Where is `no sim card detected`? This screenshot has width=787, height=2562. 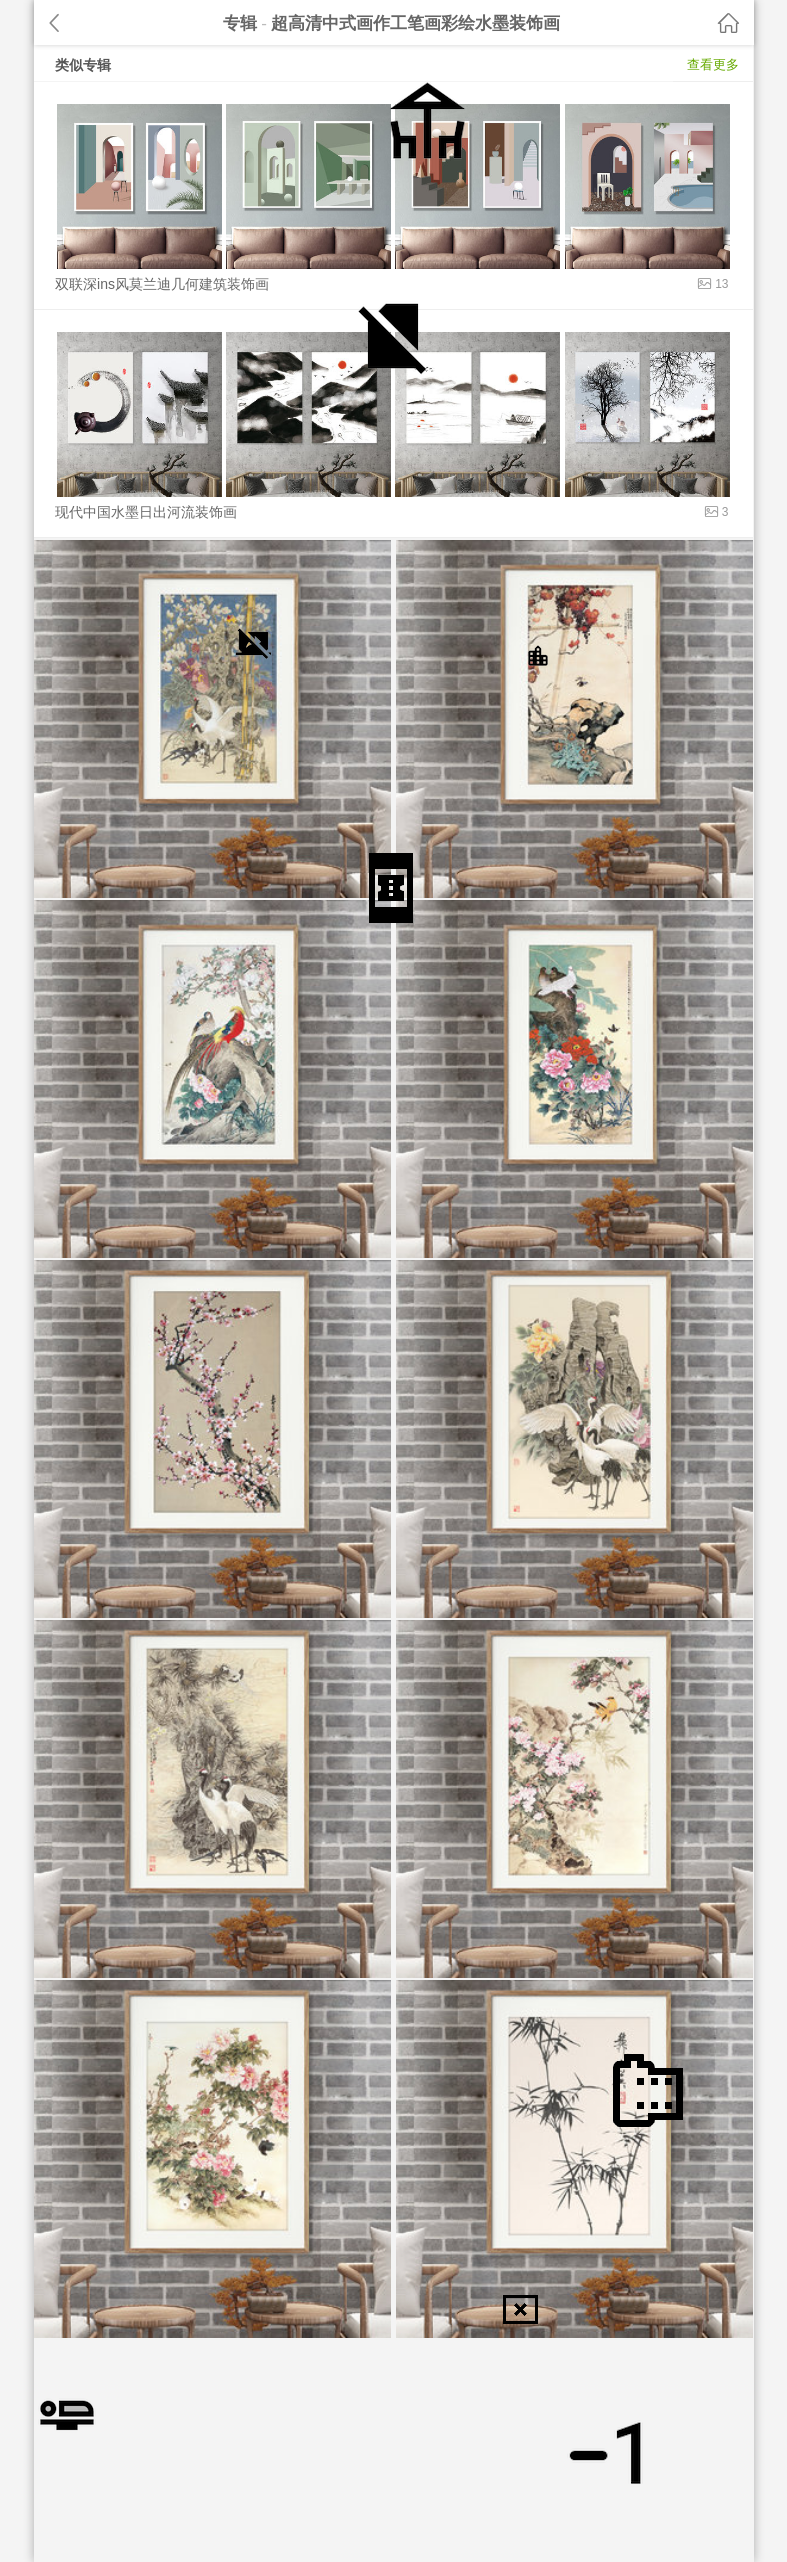 no sim card detected is located at coordinates (393, 336).